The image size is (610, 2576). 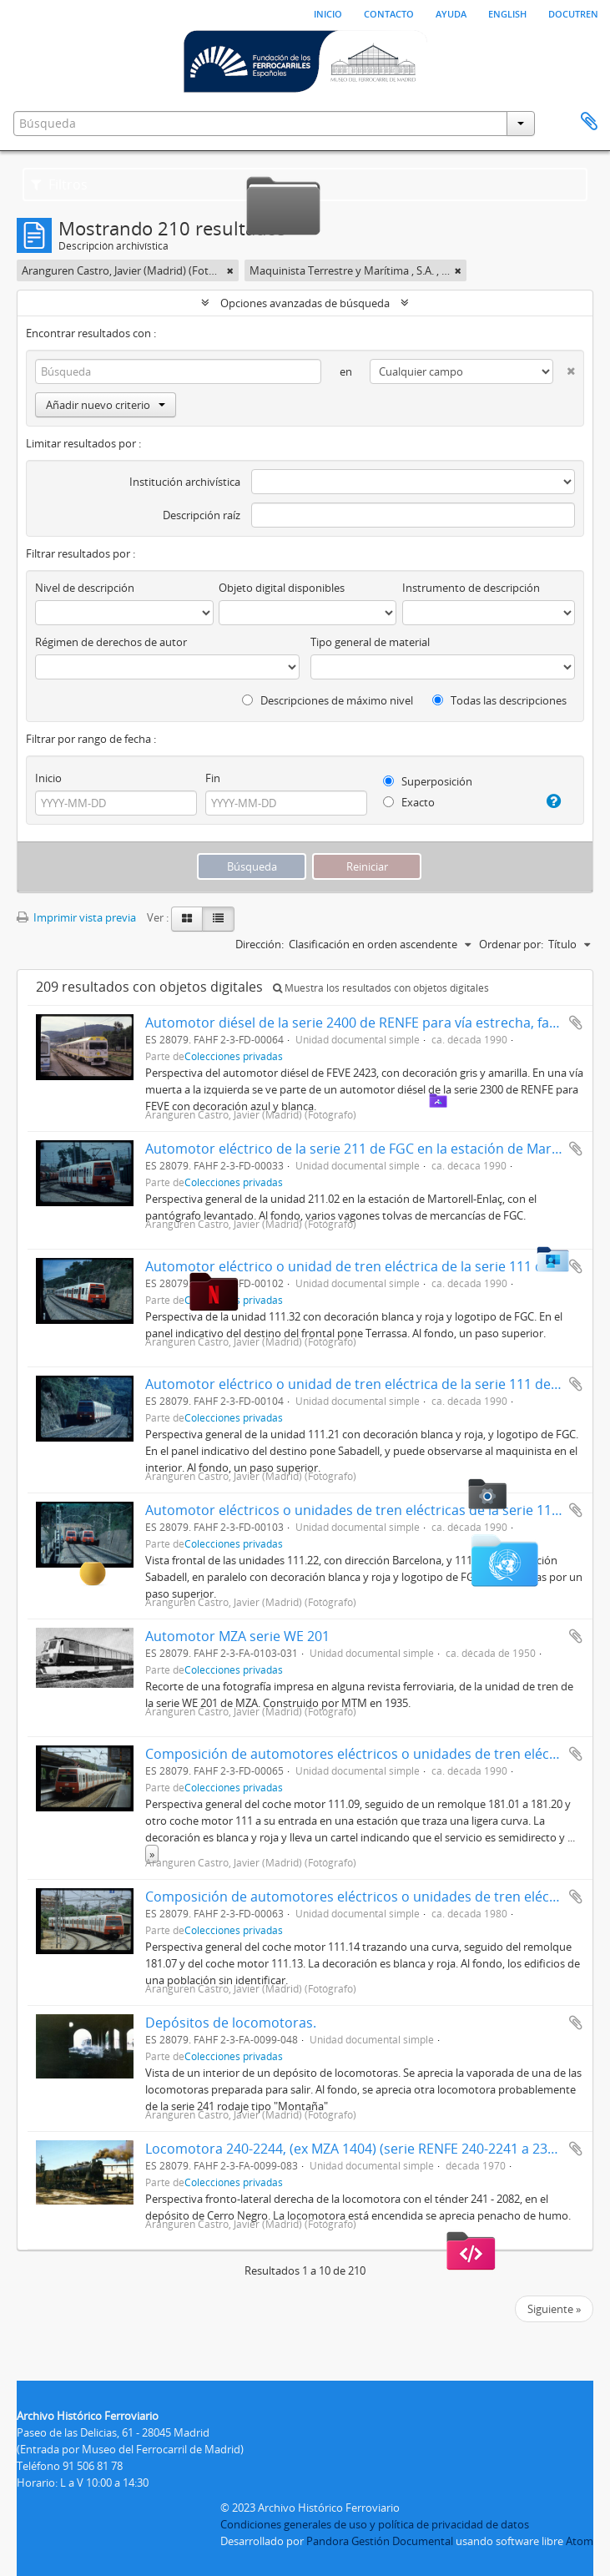 What do you see at coordinates (504, 1562) in the screenshot?
I see `open language learning resources folder` at bounding box center [504, 1562].